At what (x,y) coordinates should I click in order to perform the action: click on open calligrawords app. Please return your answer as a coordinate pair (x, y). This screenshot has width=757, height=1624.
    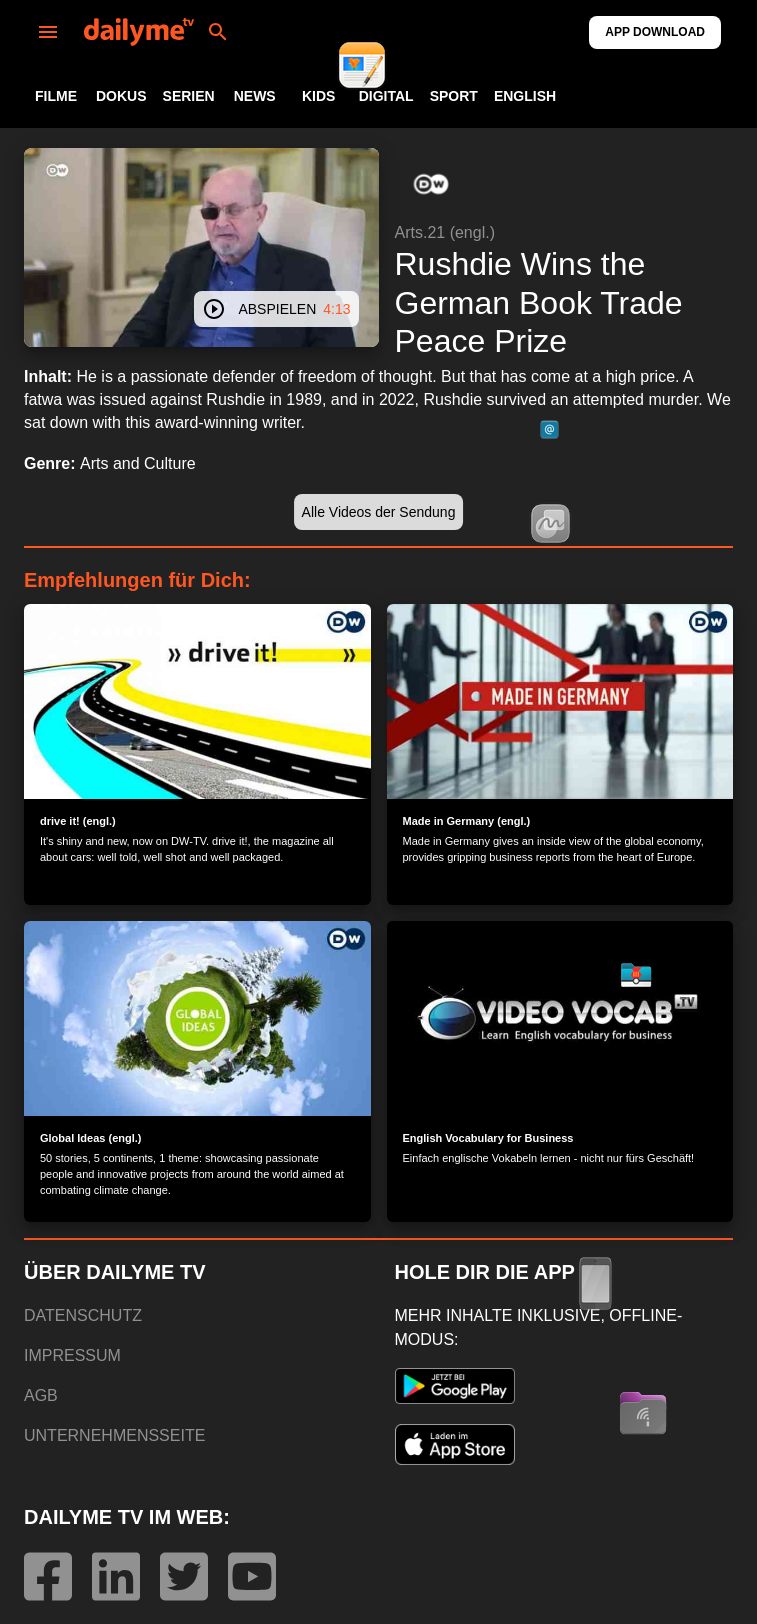
    Looking at the image, I should click on (362, 65).